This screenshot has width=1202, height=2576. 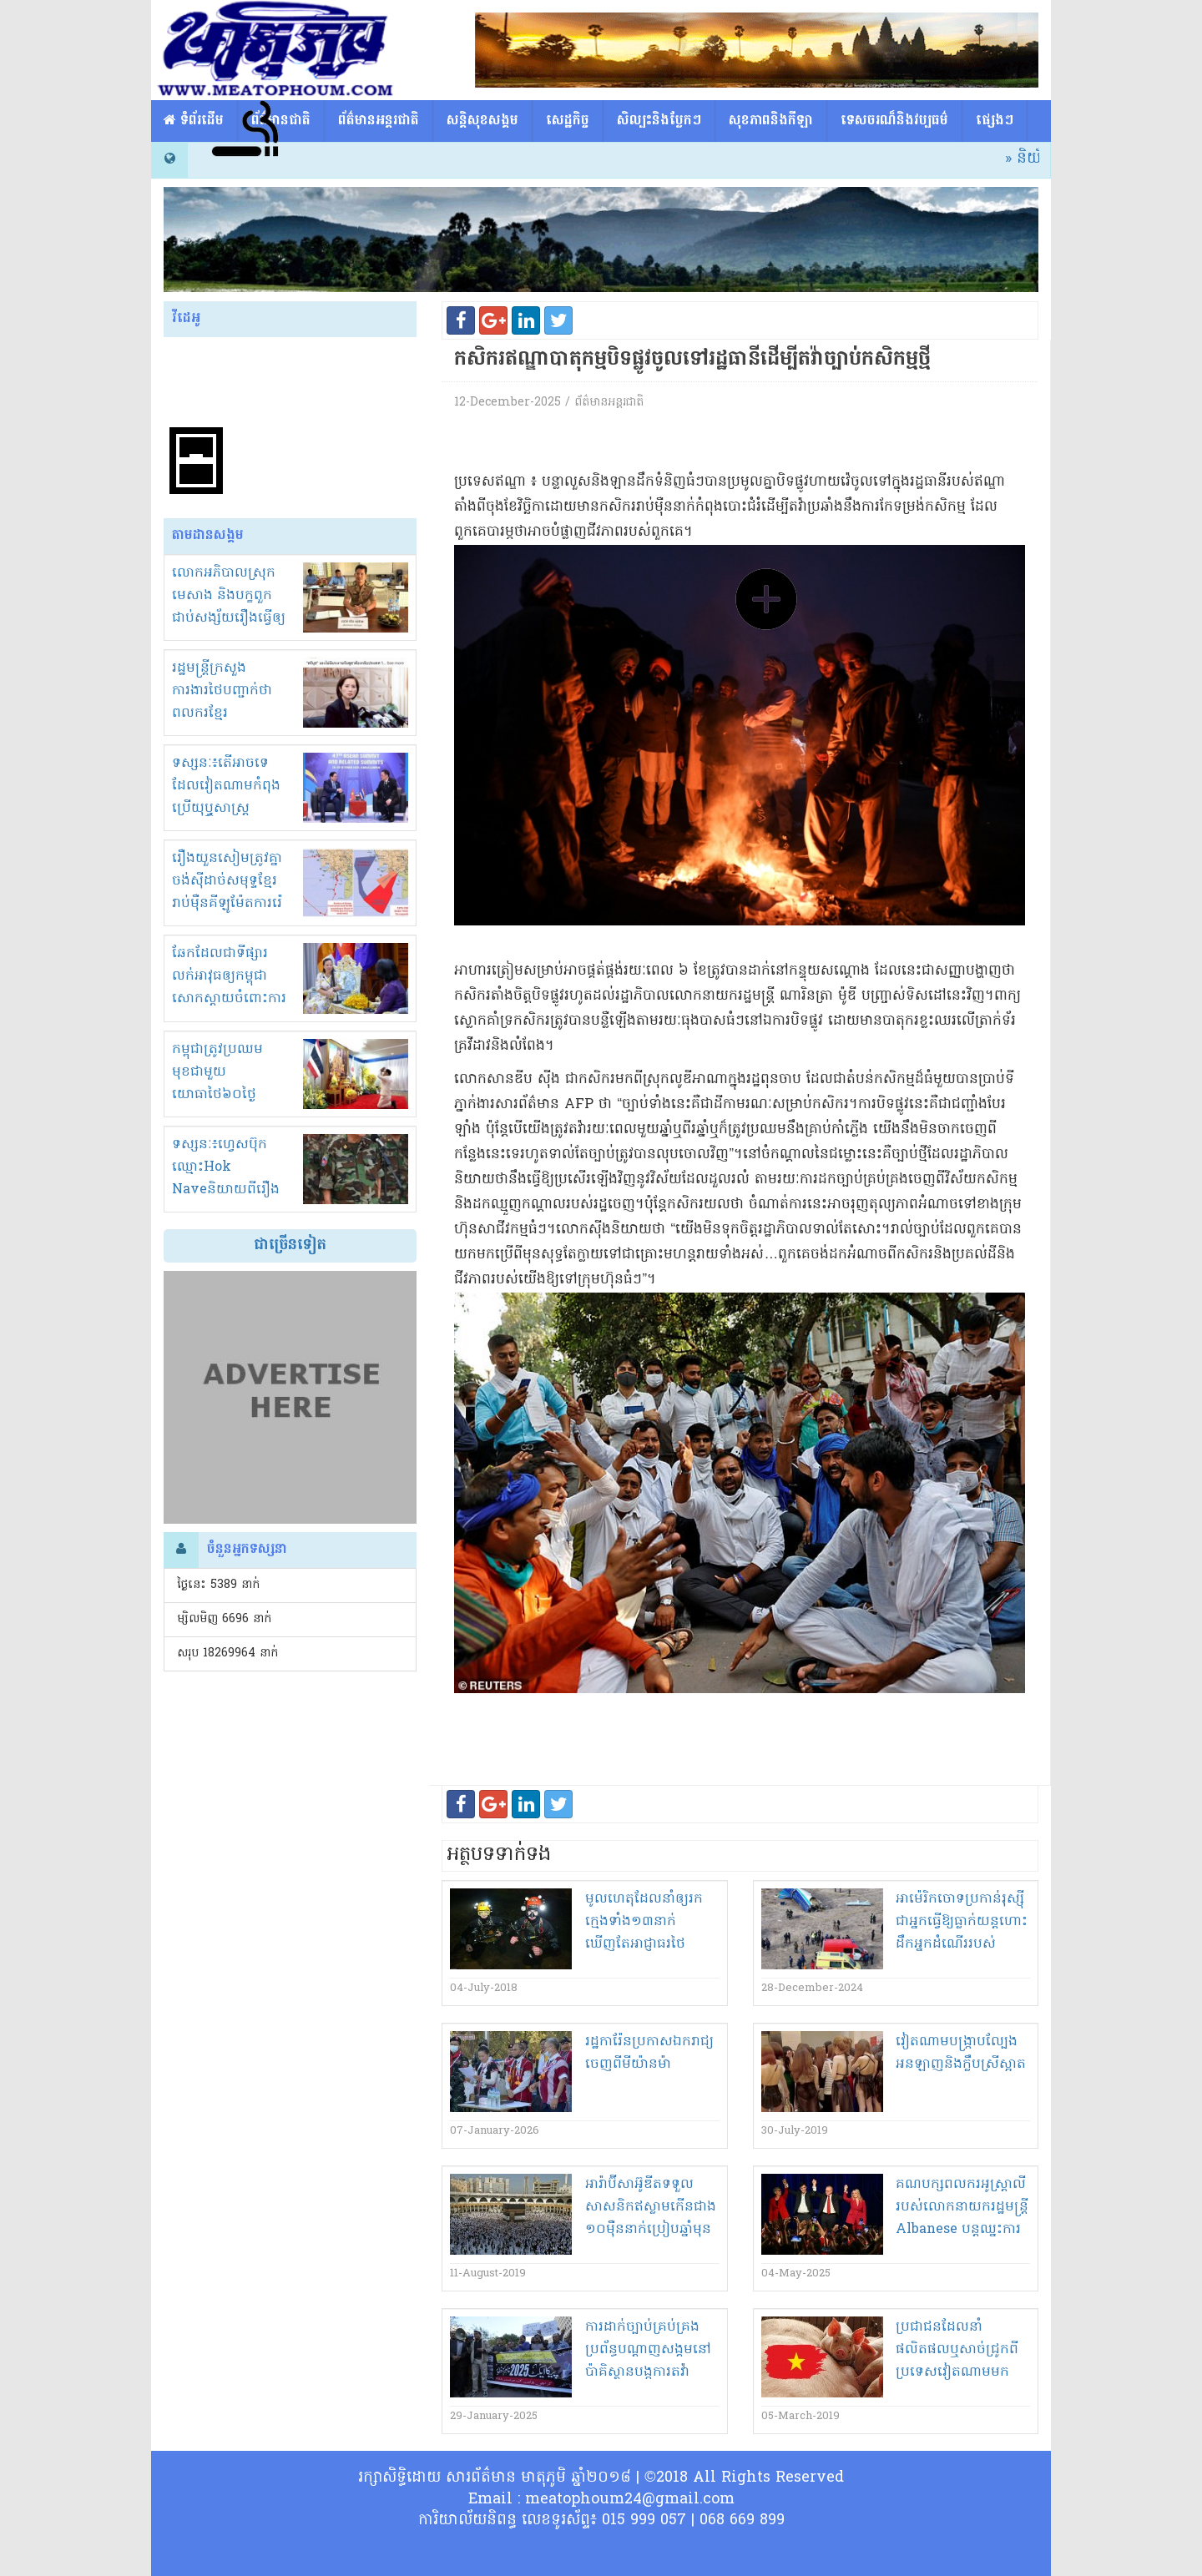 I want to click on indicates a designated smoking area, so click(x=245, y=133).